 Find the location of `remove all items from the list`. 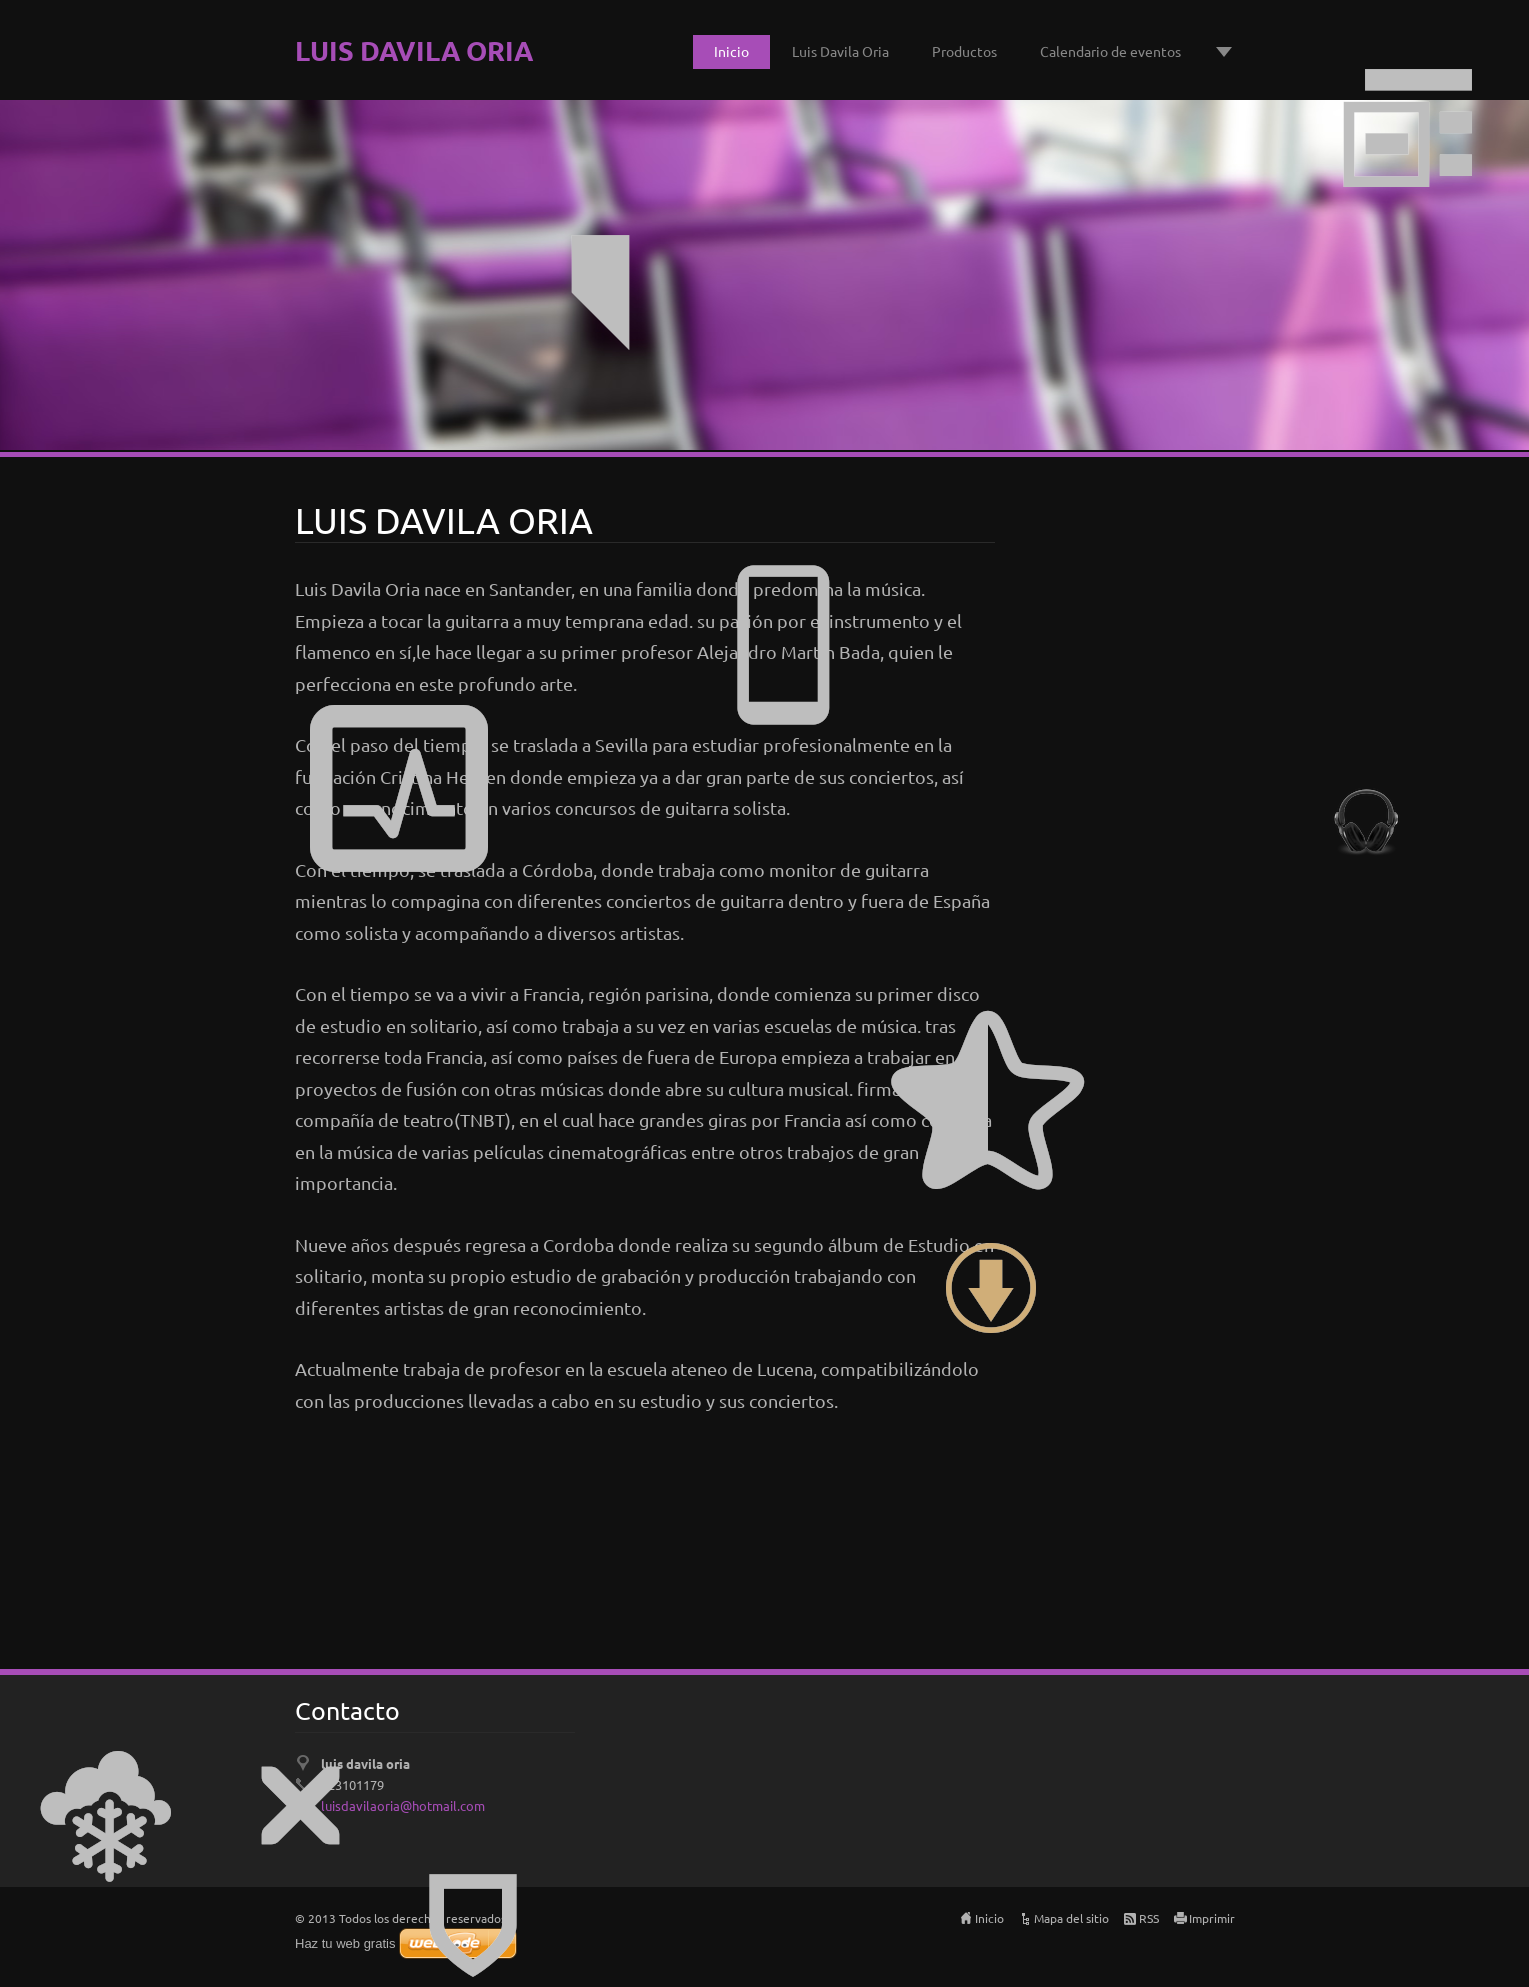

remove all items from the list is located at coordinates (1418, 122).